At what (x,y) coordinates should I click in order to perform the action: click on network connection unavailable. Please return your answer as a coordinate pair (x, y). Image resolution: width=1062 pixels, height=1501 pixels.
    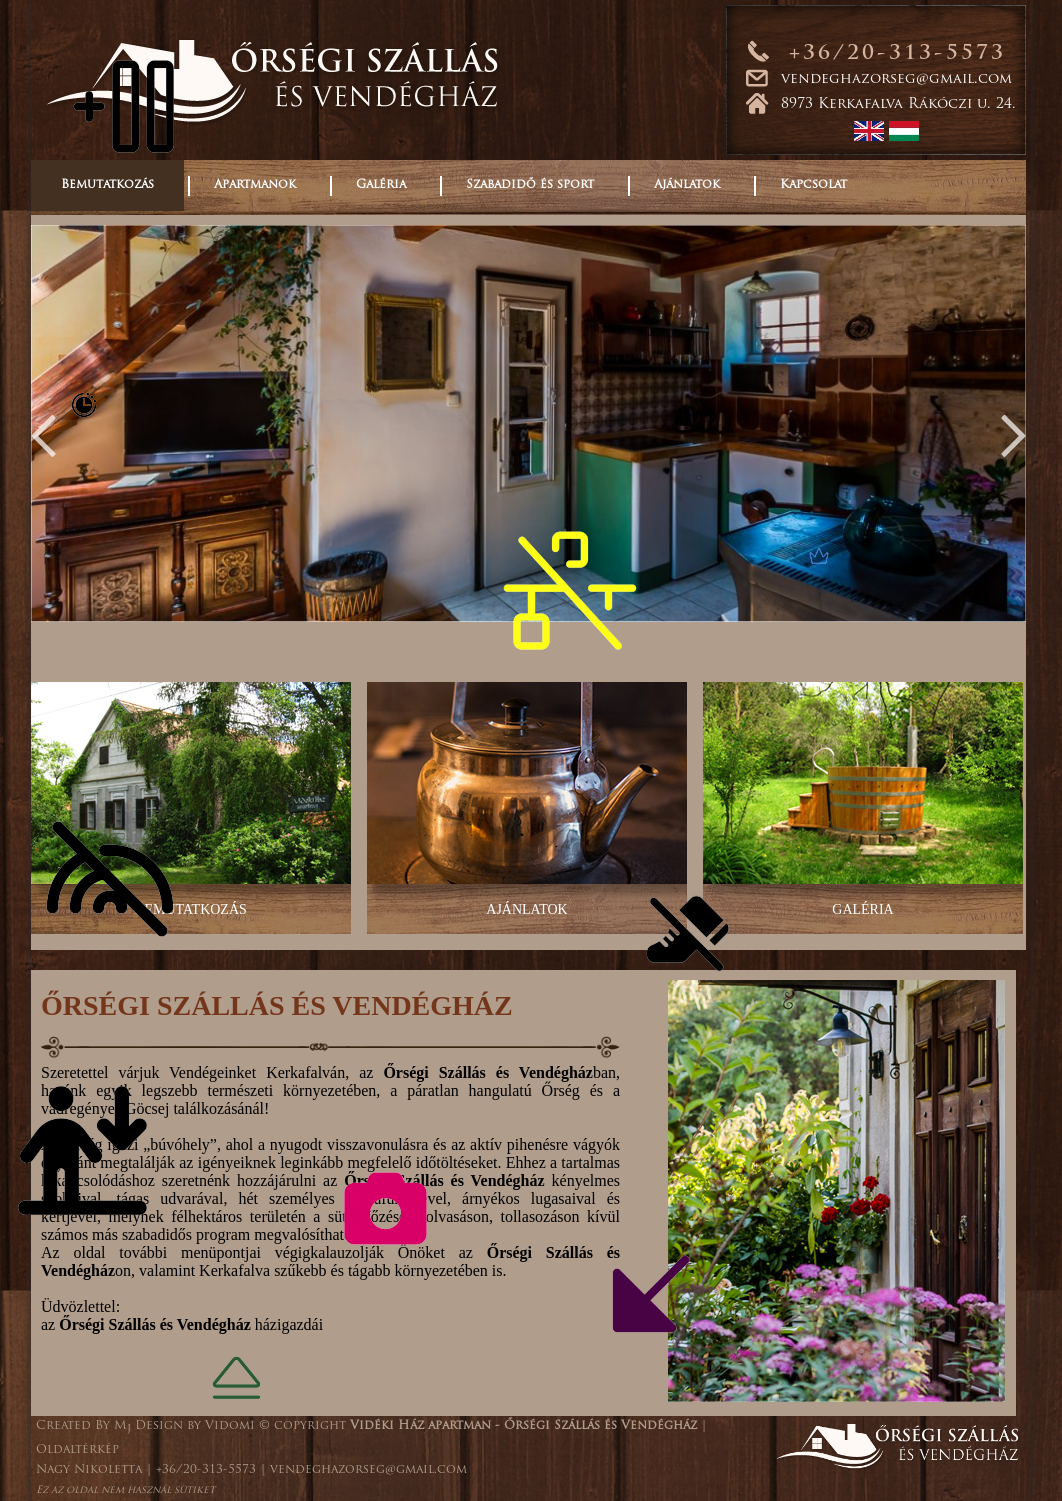
    Looking at the image, I should click on (570, 593).